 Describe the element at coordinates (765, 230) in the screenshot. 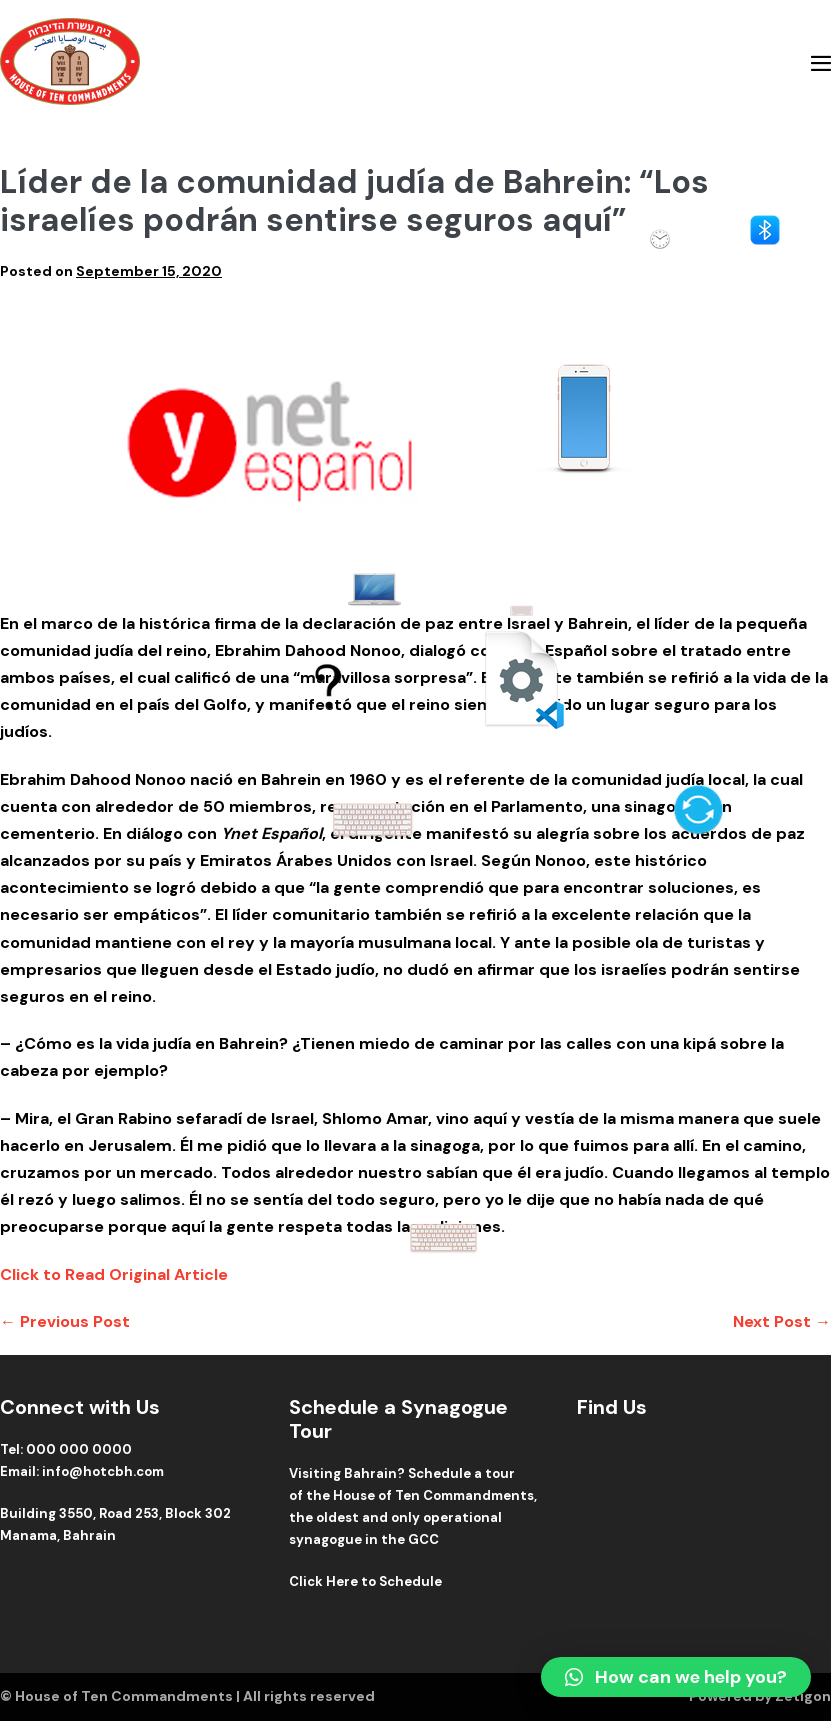

I see `transfer files wirelessly via bluetooth` at that location.